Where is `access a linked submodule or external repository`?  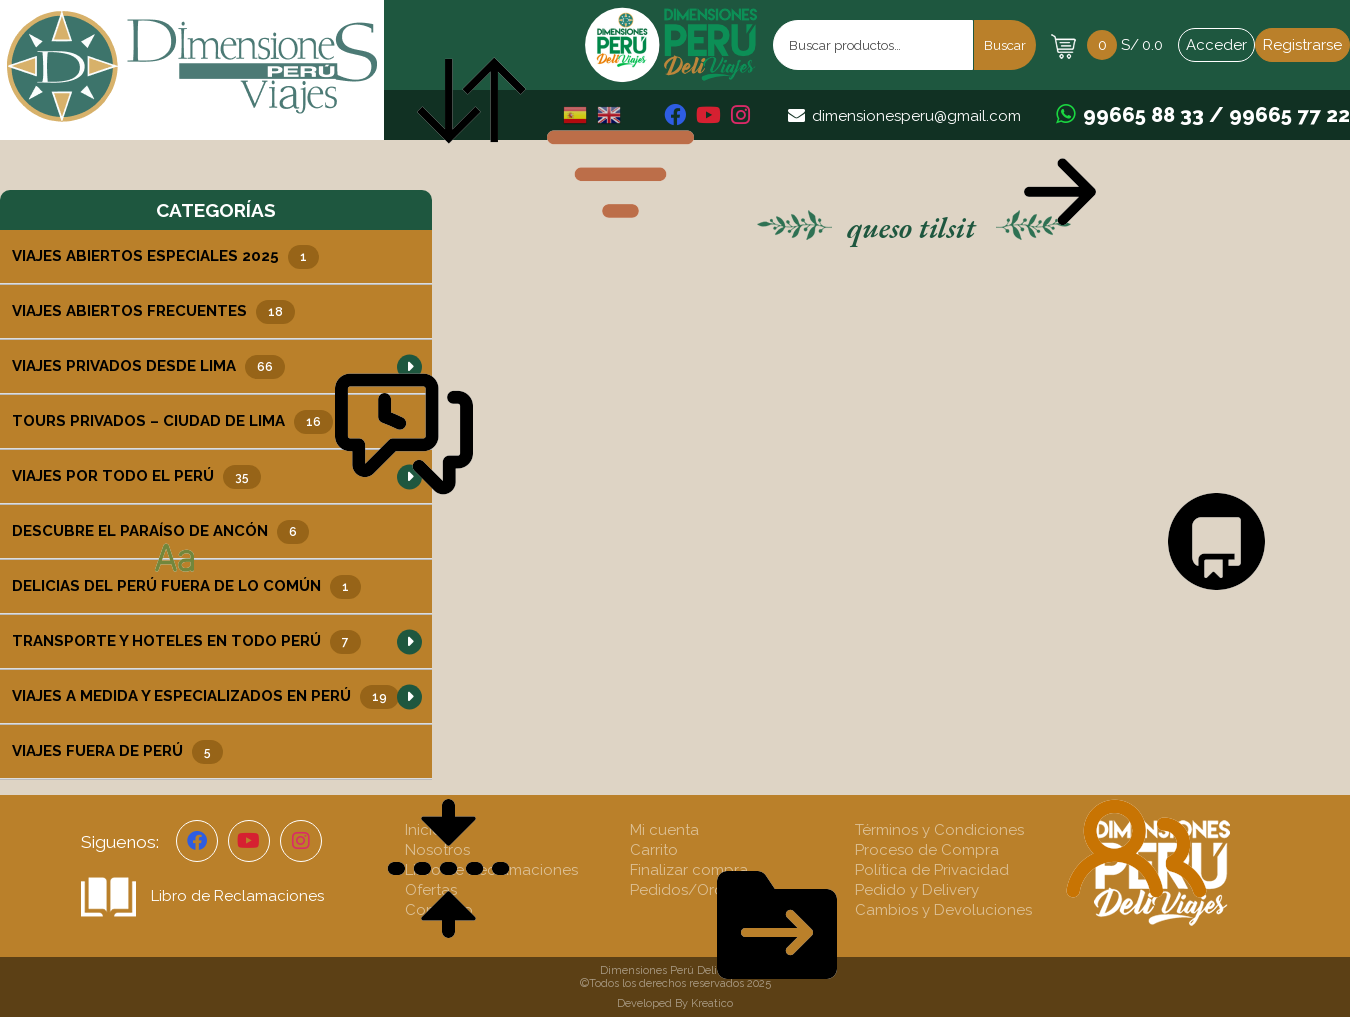
access a linked submodule or external repository is located at coordinates (777, 925).